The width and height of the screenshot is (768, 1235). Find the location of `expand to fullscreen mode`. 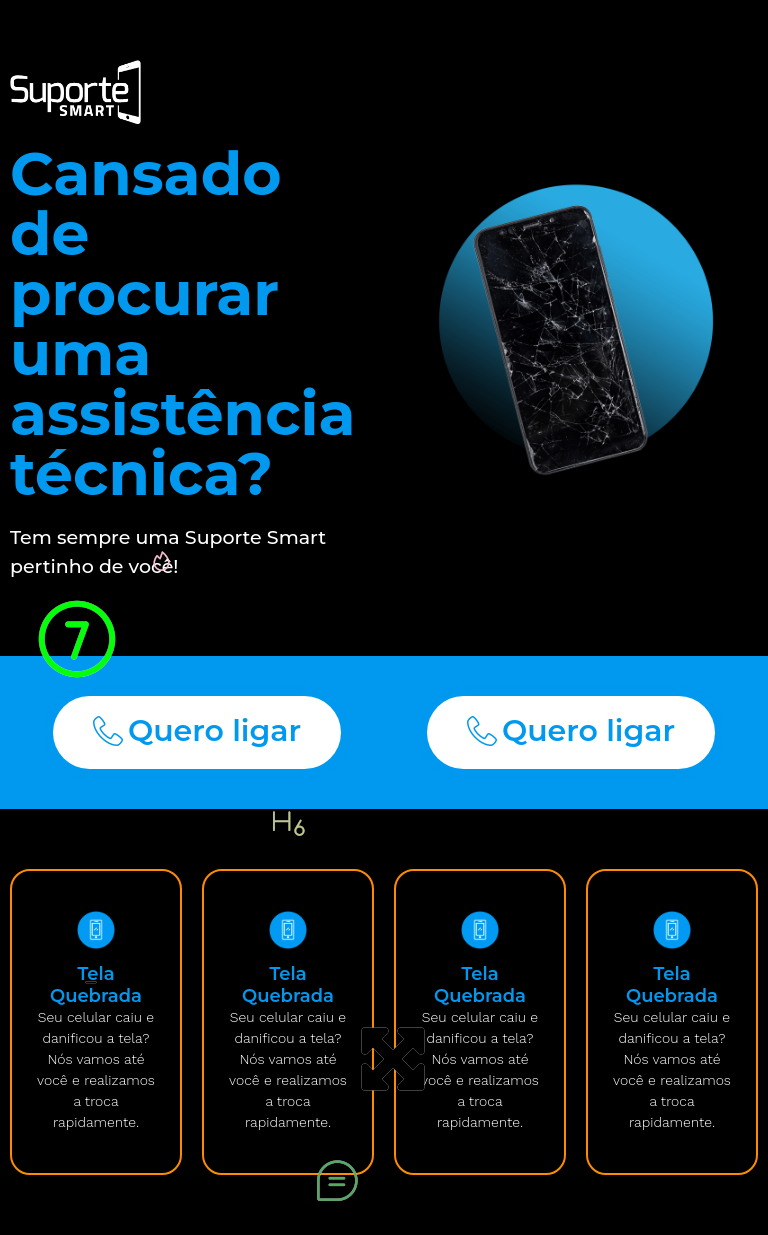

expand to fullscreen mode is located at coordinates (393, 1059).